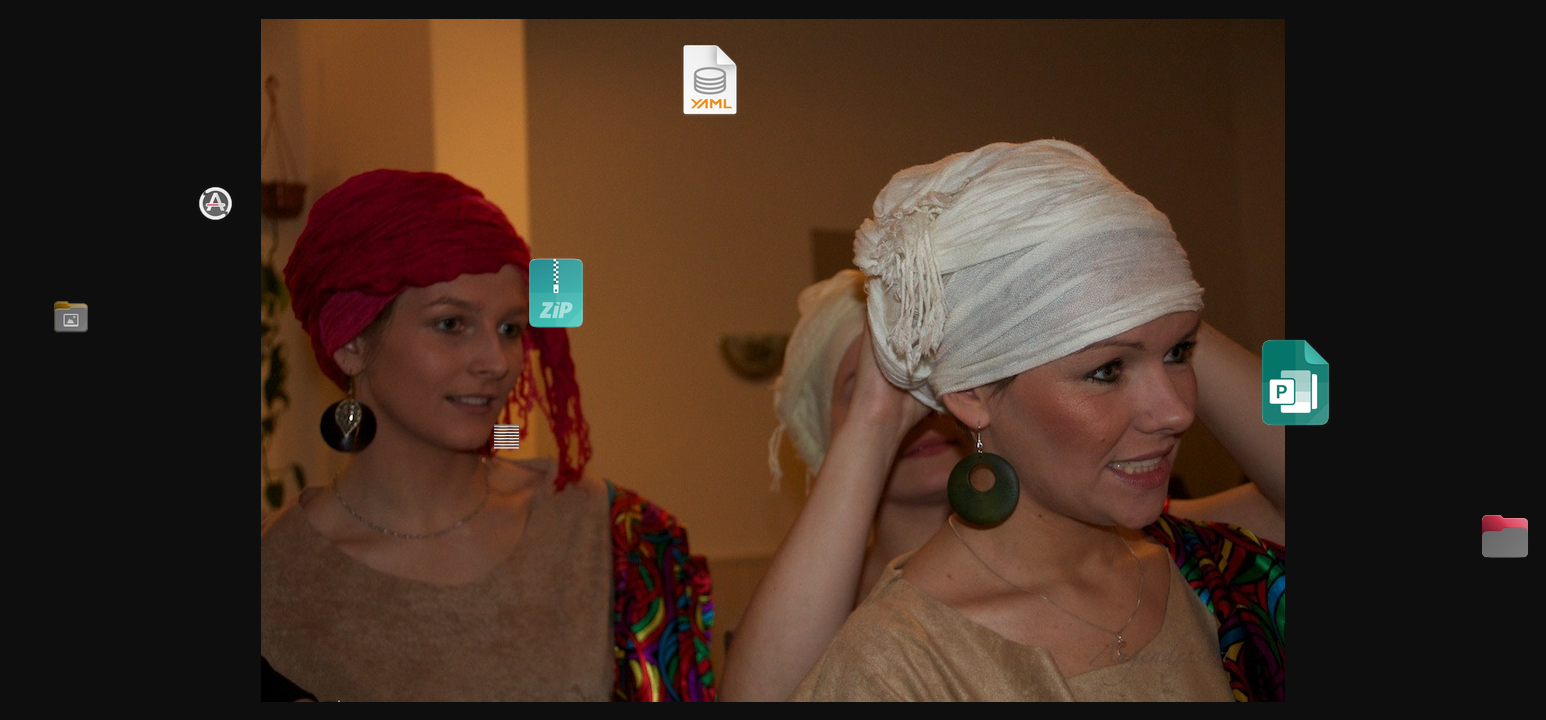  Describe the element at coordinates (215, 203) in the screenshot. I see `open the software update manager` at that location.